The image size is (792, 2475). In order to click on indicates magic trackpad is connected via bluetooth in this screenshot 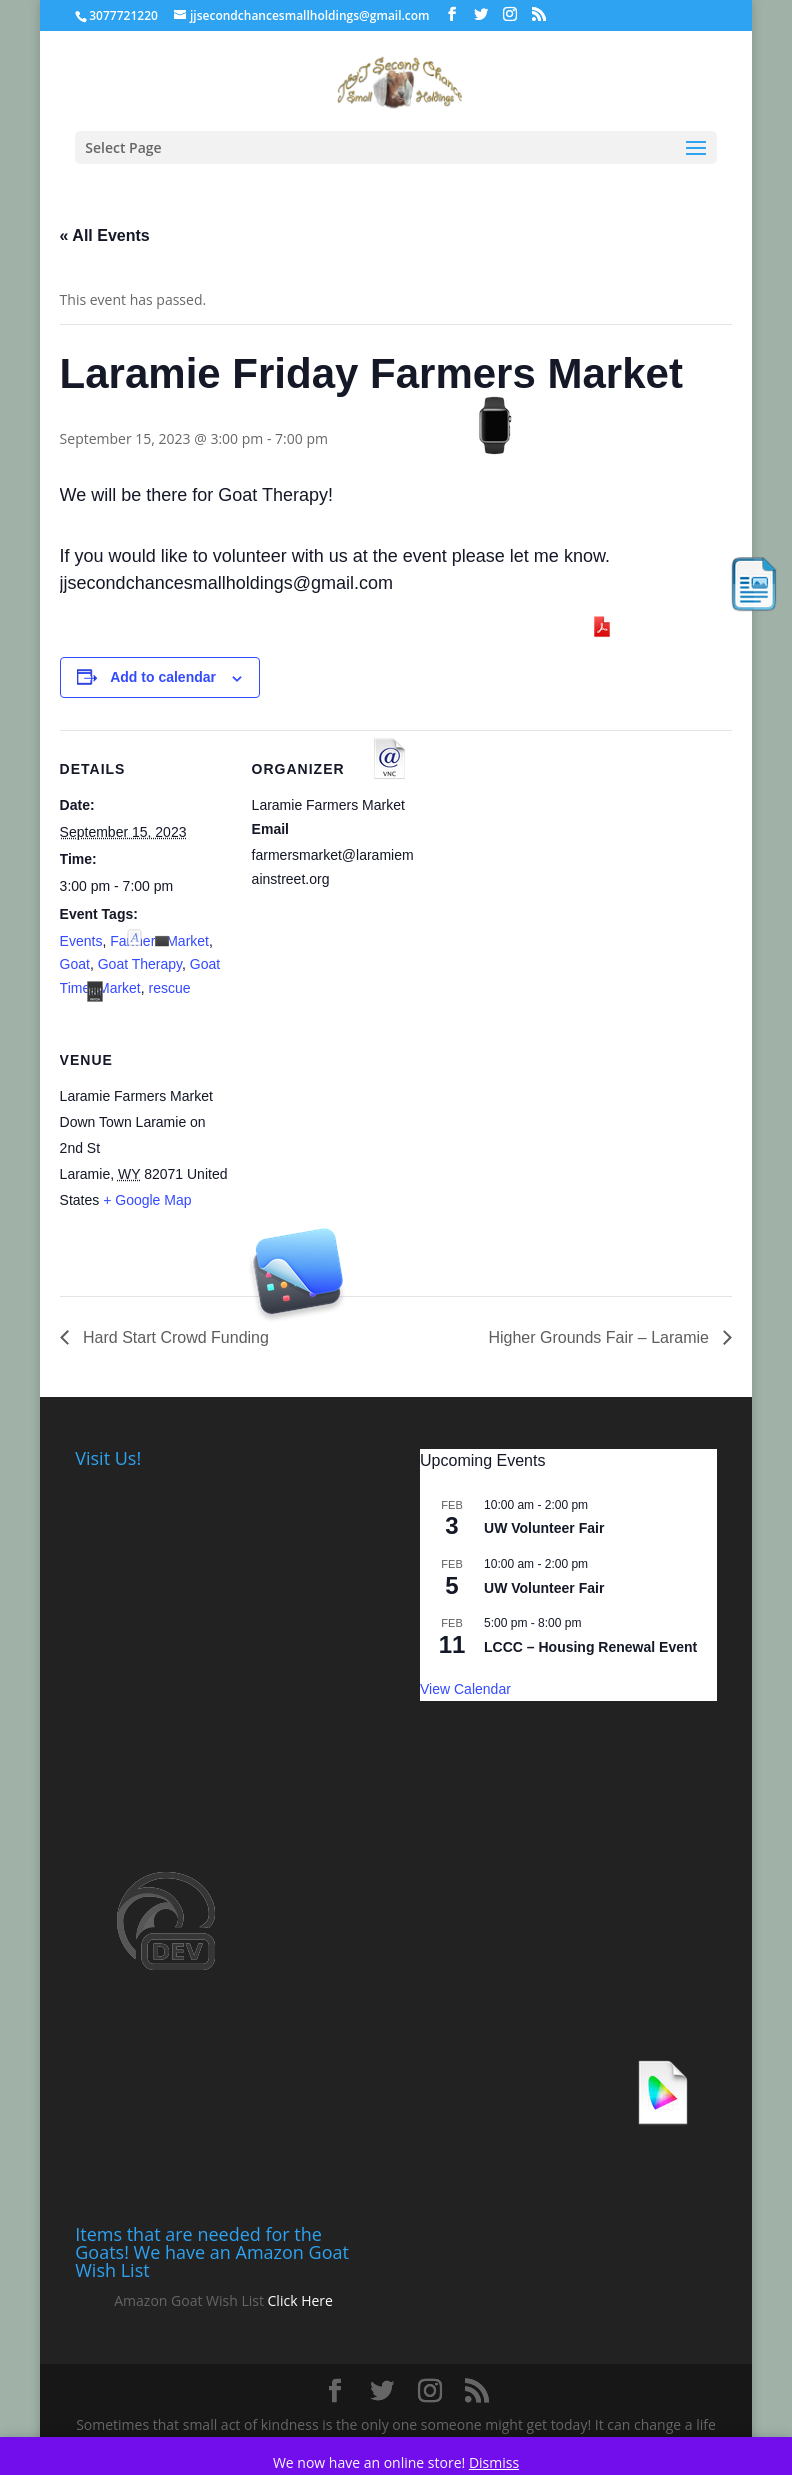, I will do `click(162, 941)`.